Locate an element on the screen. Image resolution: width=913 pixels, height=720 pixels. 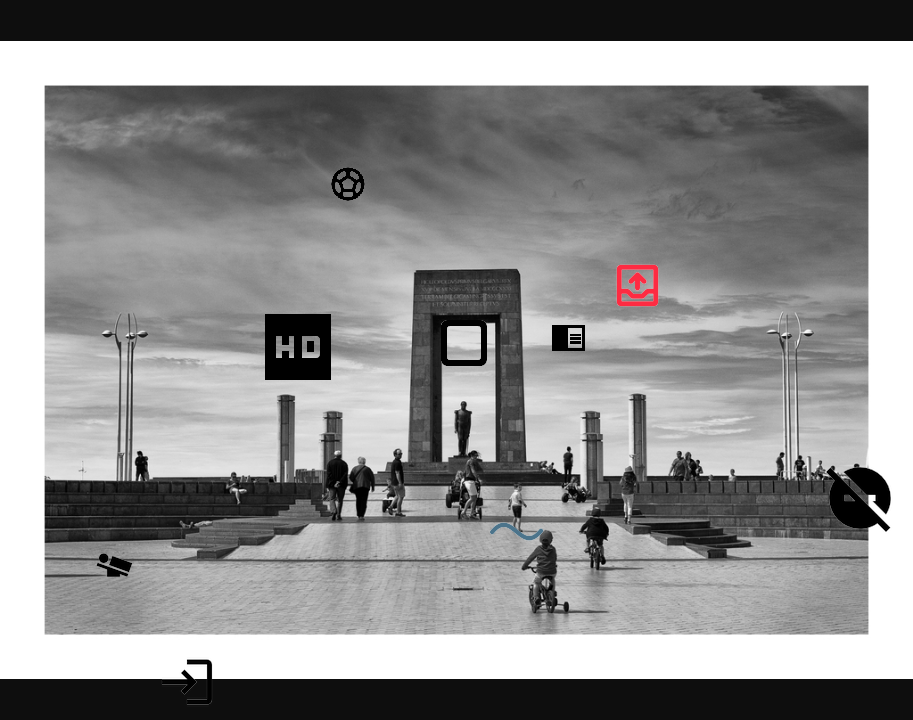
do not disturb mode is disabled is located at coordinates (860, 498).